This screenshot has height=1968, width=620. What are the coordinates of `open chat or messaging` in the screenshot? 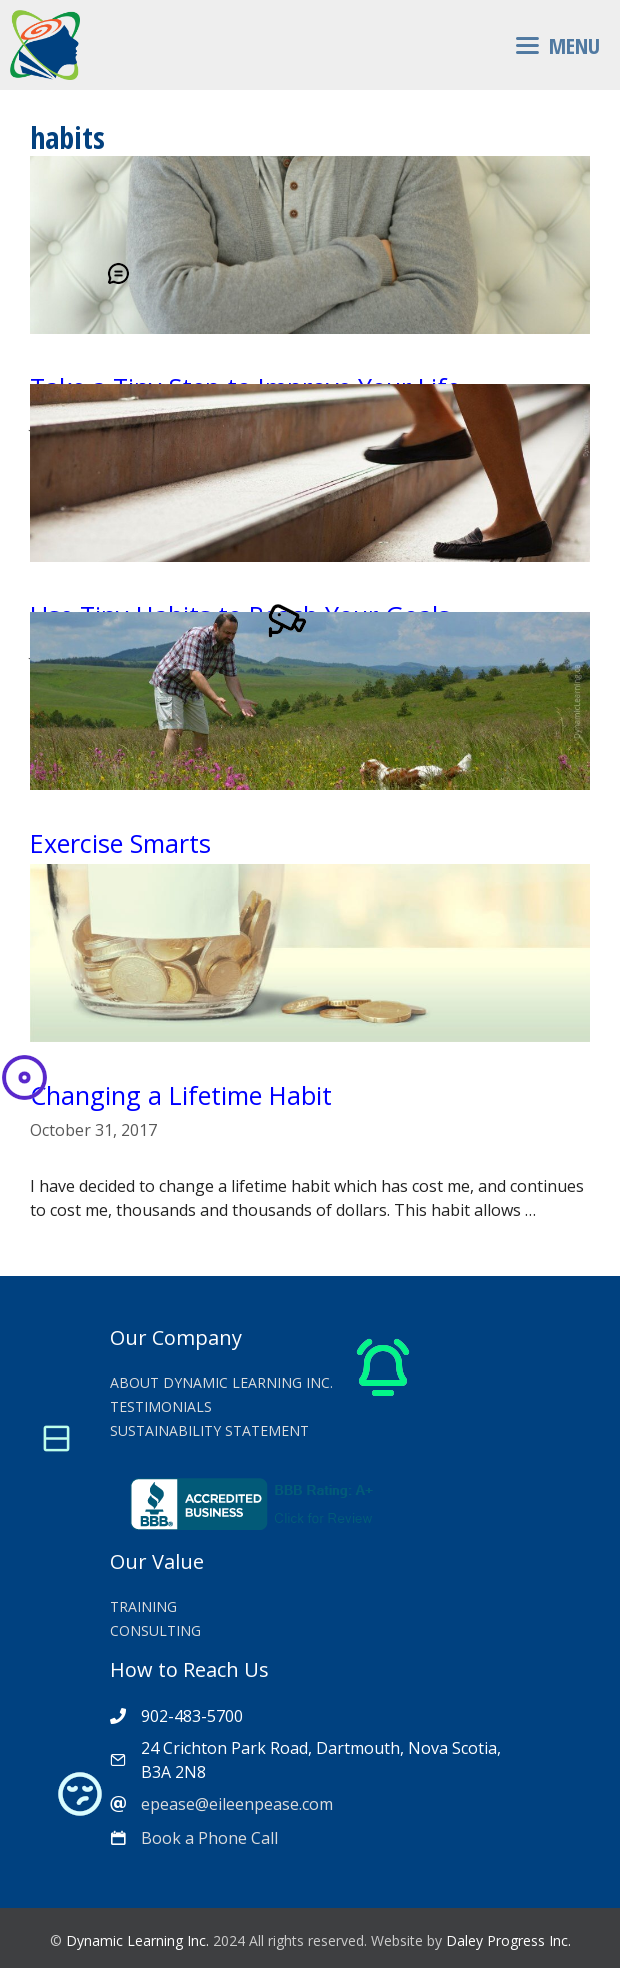 It's located at (118, 273).